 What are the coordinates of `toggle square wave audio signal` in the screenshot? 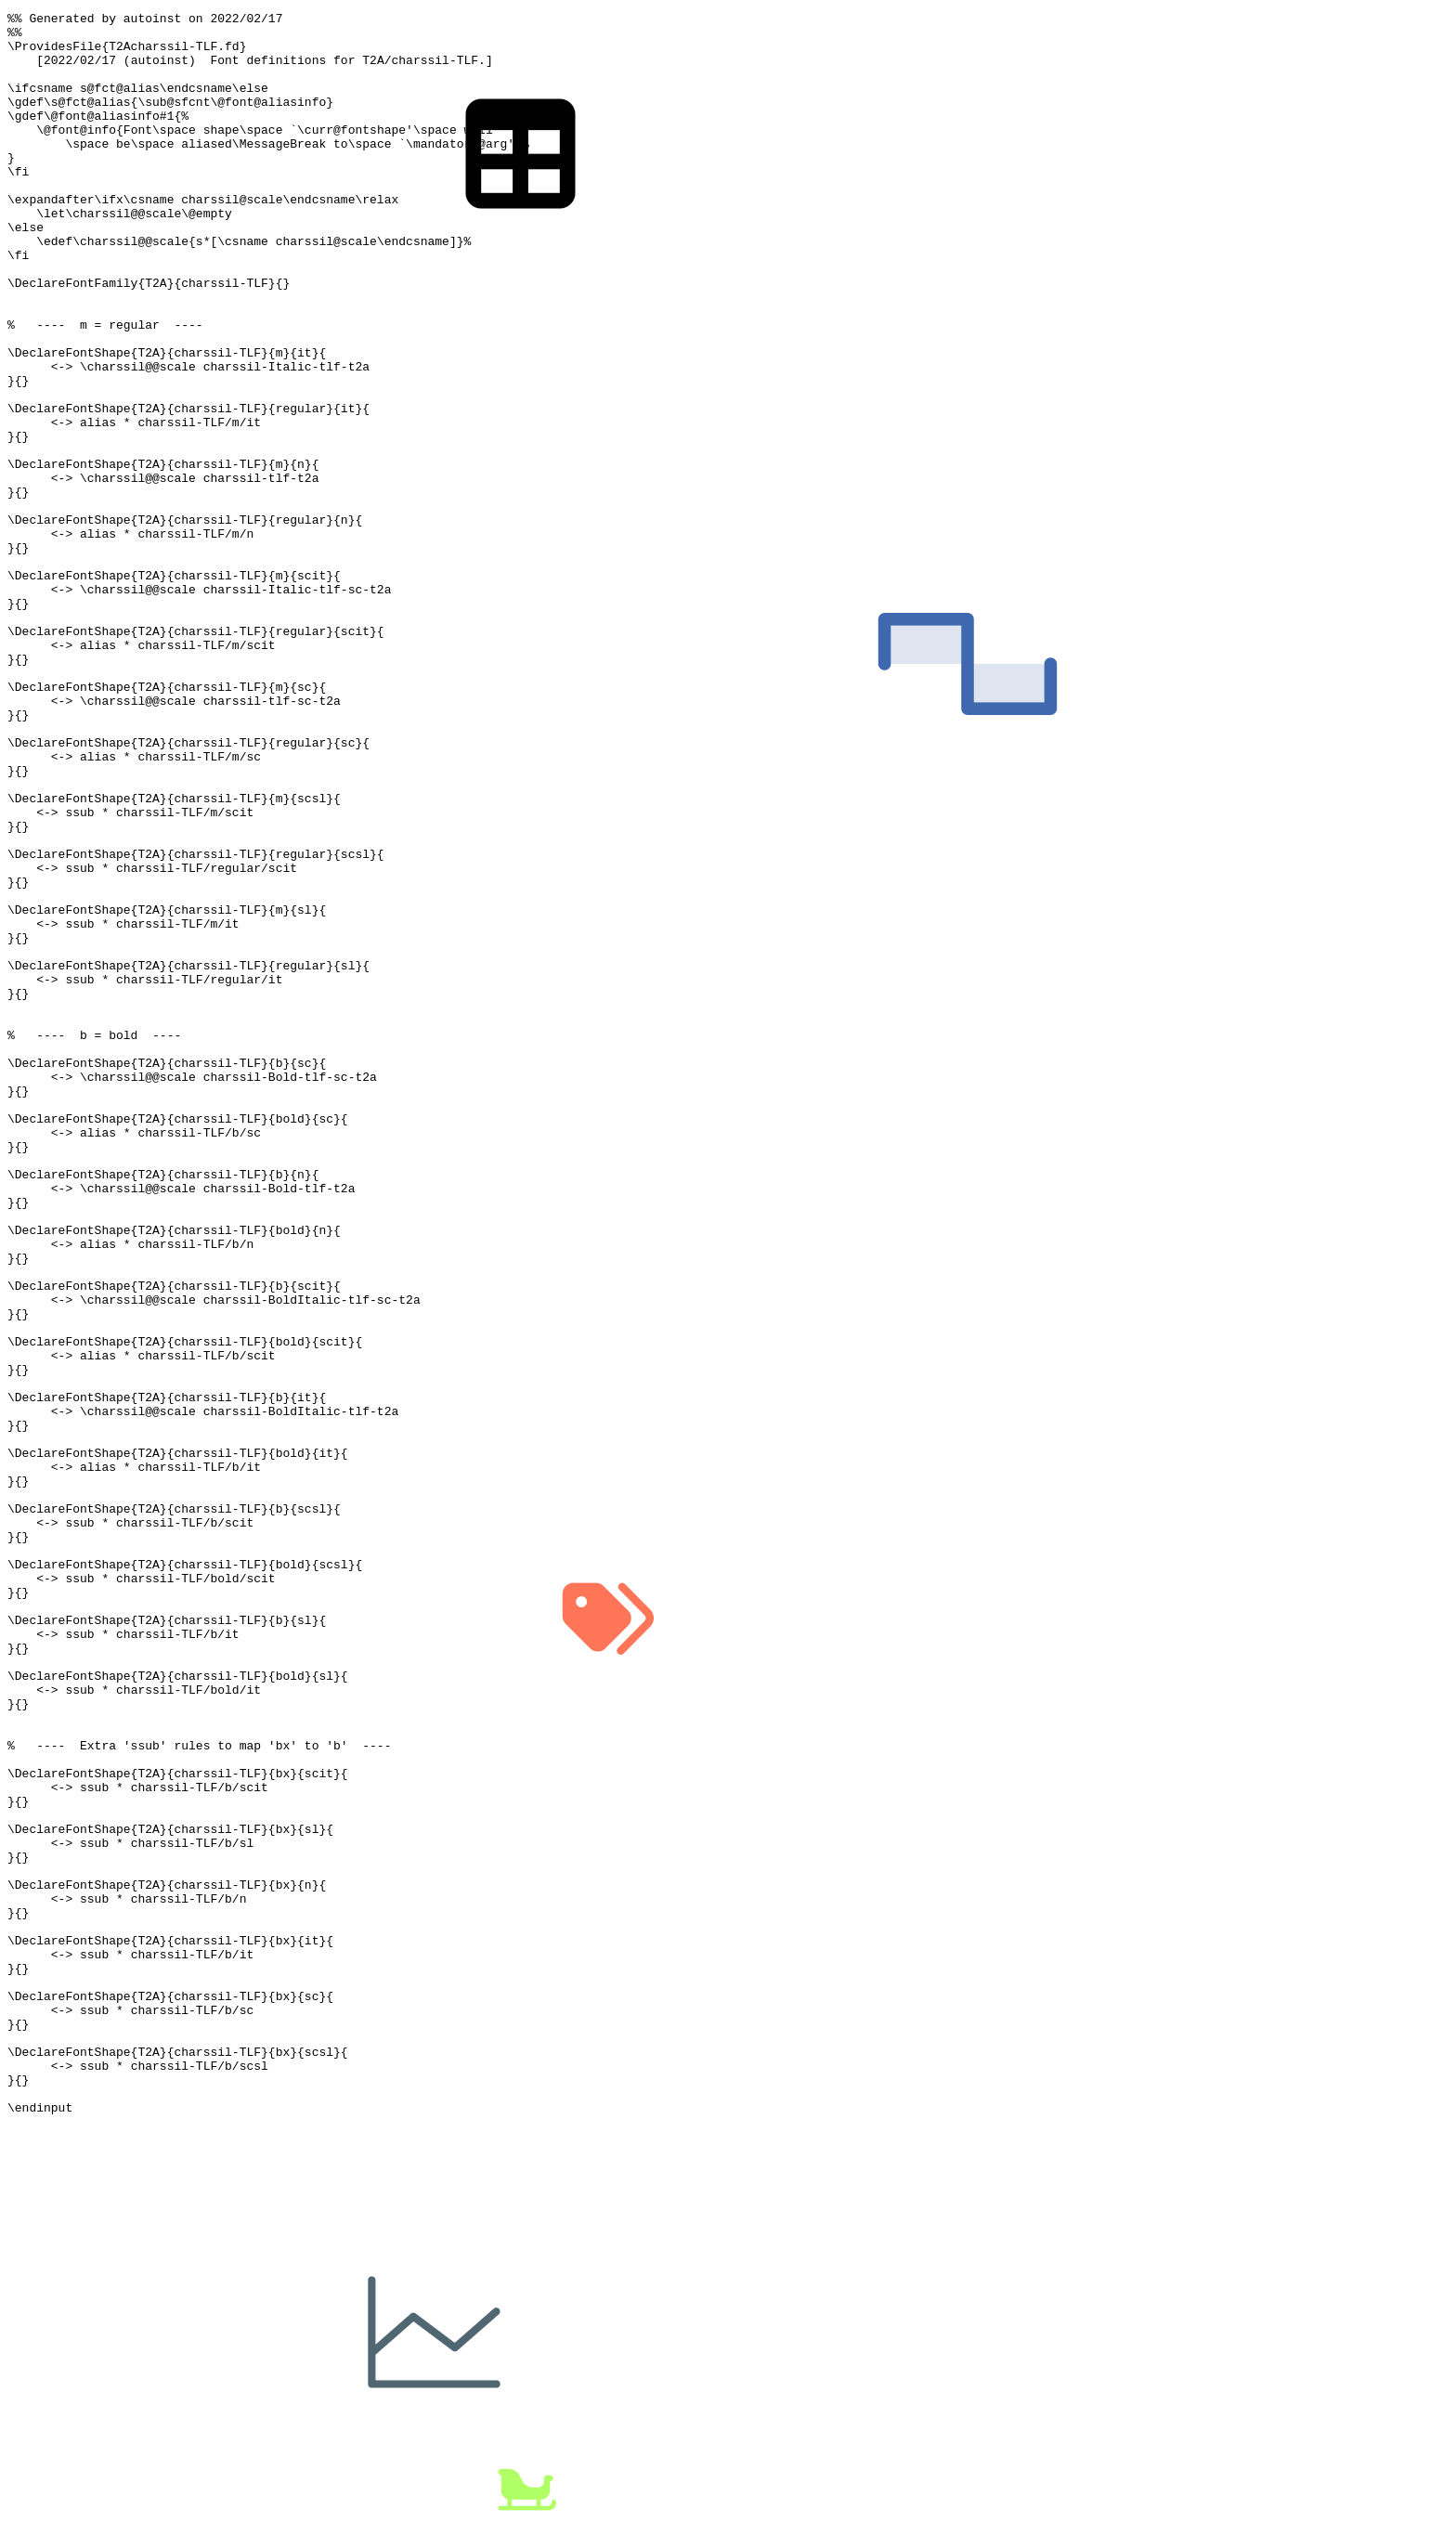 It's located at (968, 664).